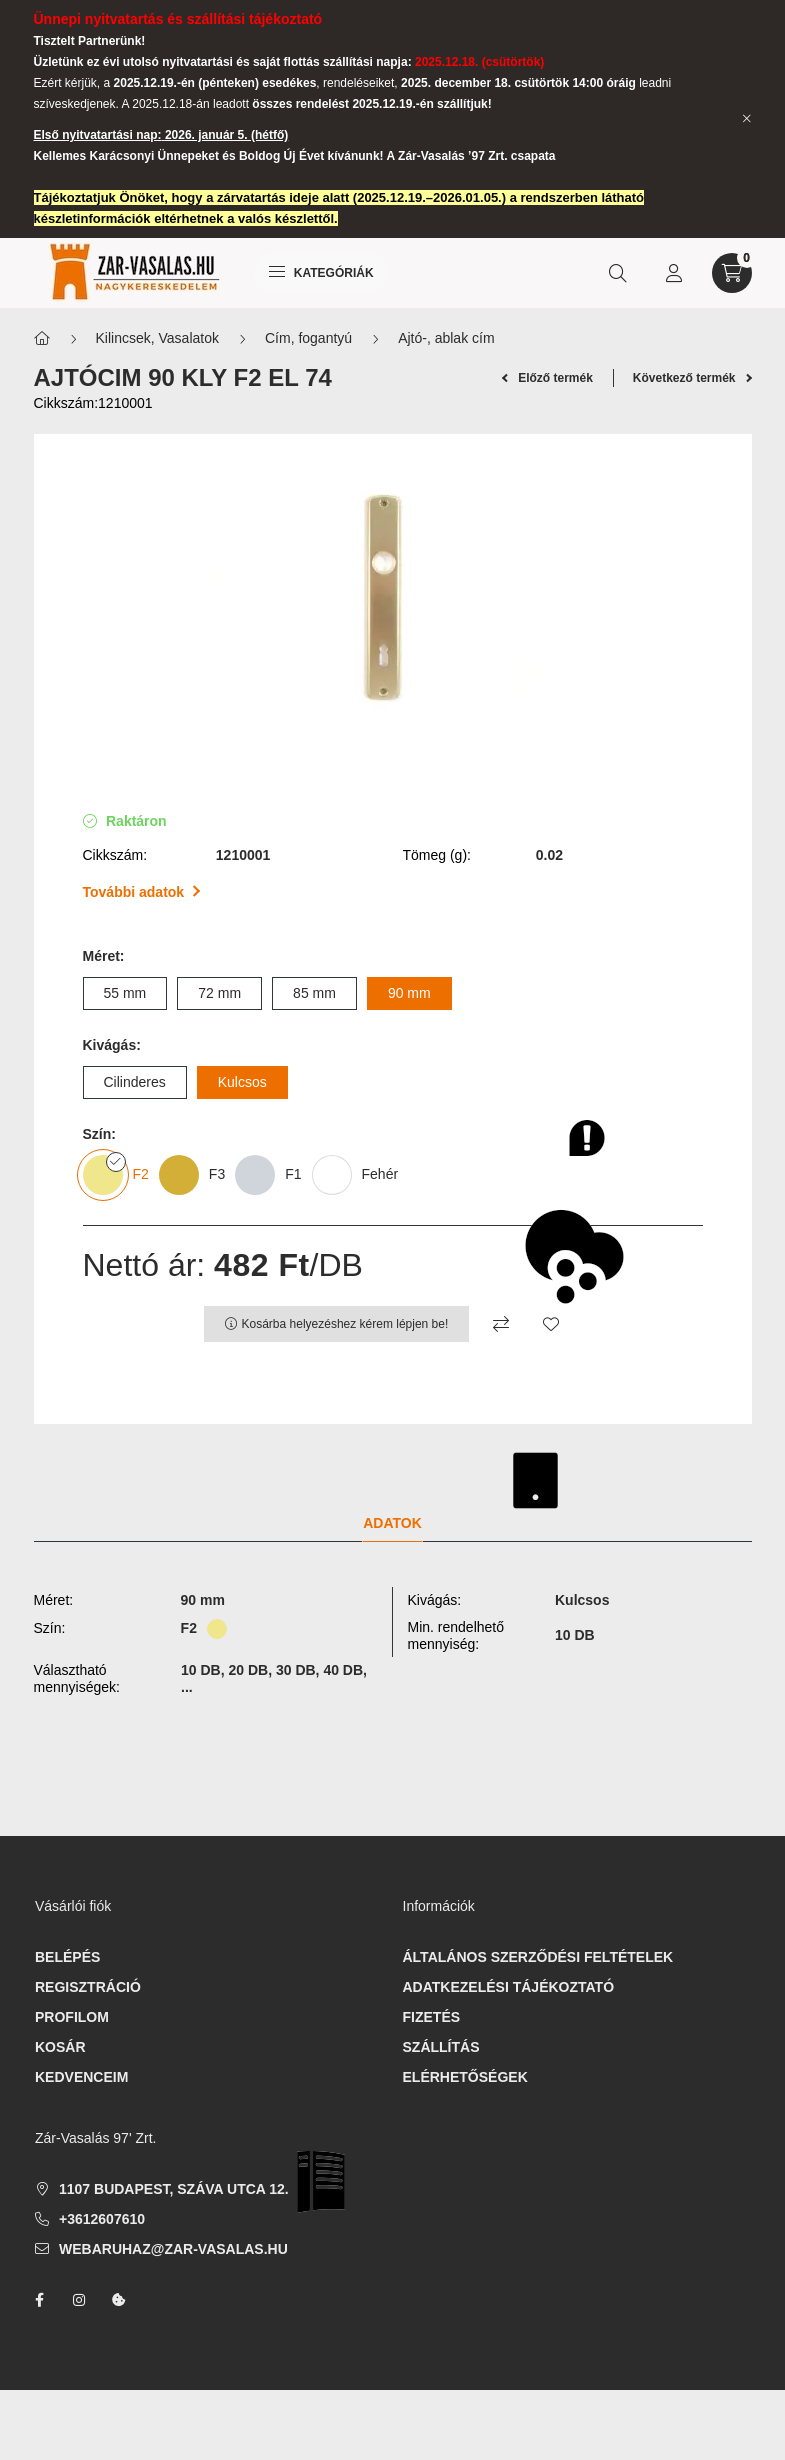 Image resolution: width=785 pixels, height=2460 pixels. Describe the element at coordinates (587, 1138) in the screenshot. I see `check service outage status on Downdetector` at that location.